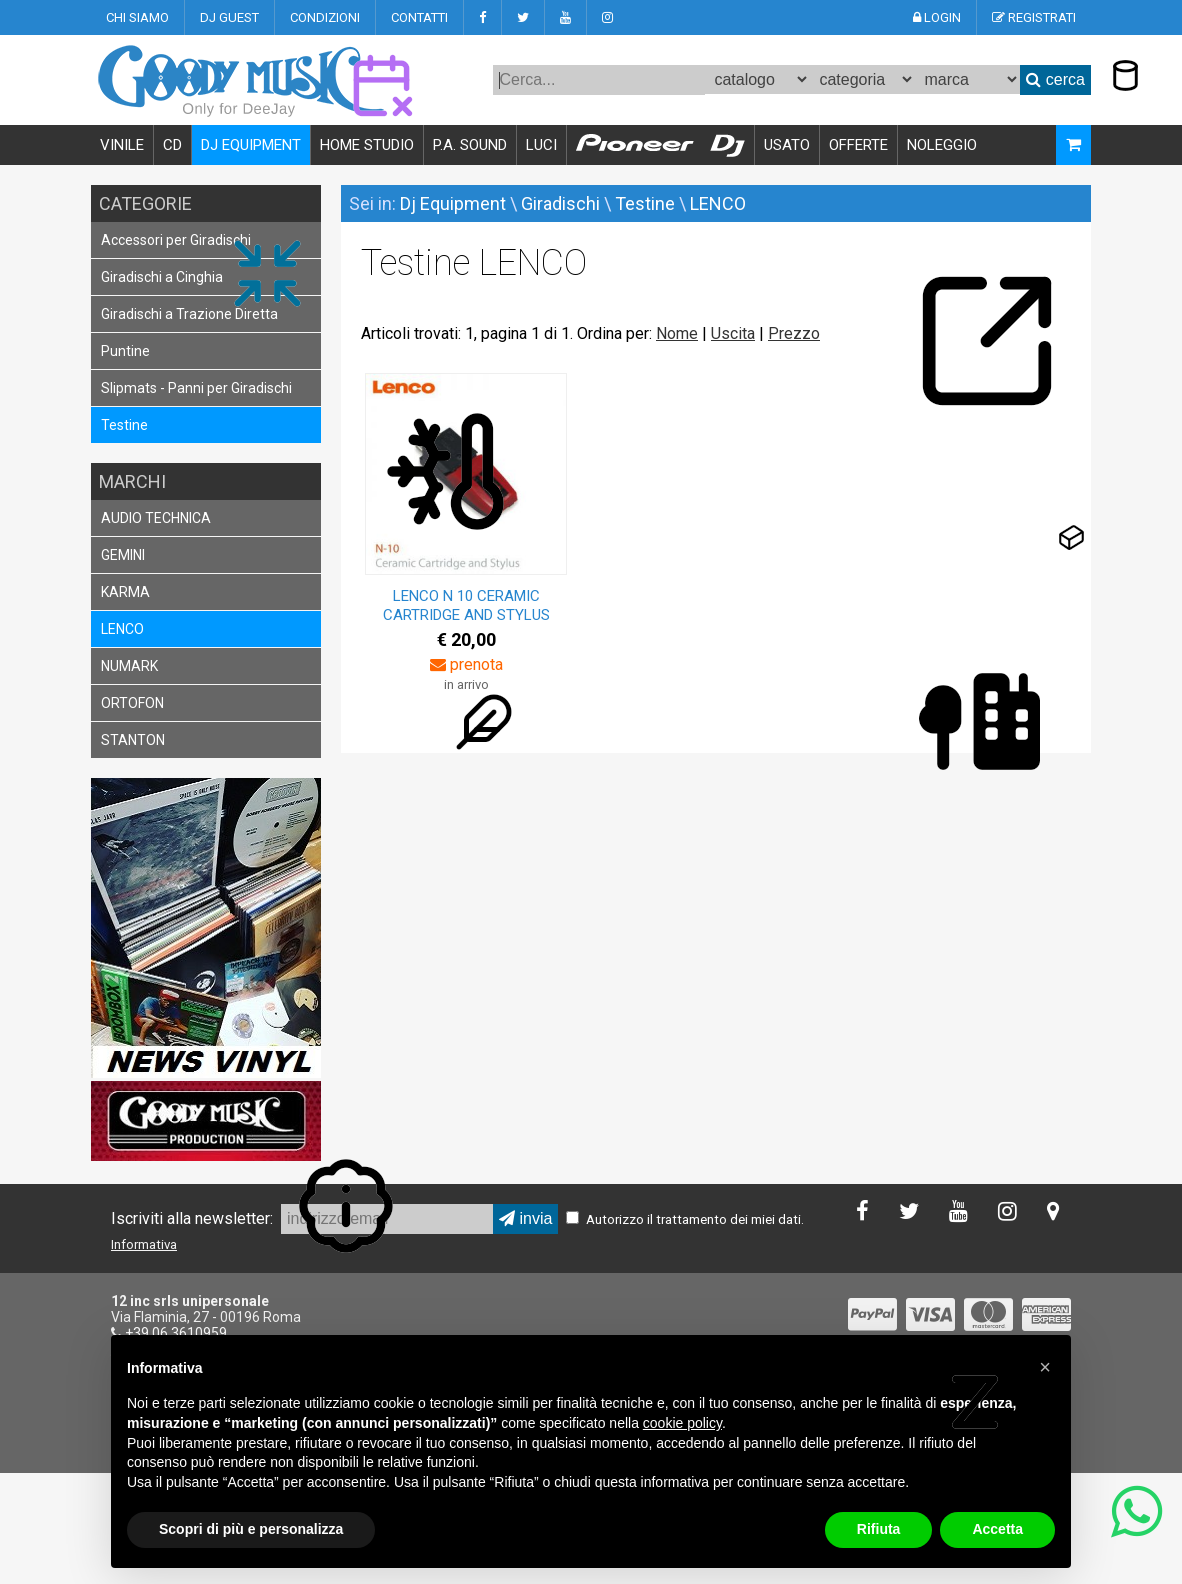  What do you see at coordinates (979, 721) in the screenshot?
I see `view urban green spaces or parks` at bounding box center [979, 721].